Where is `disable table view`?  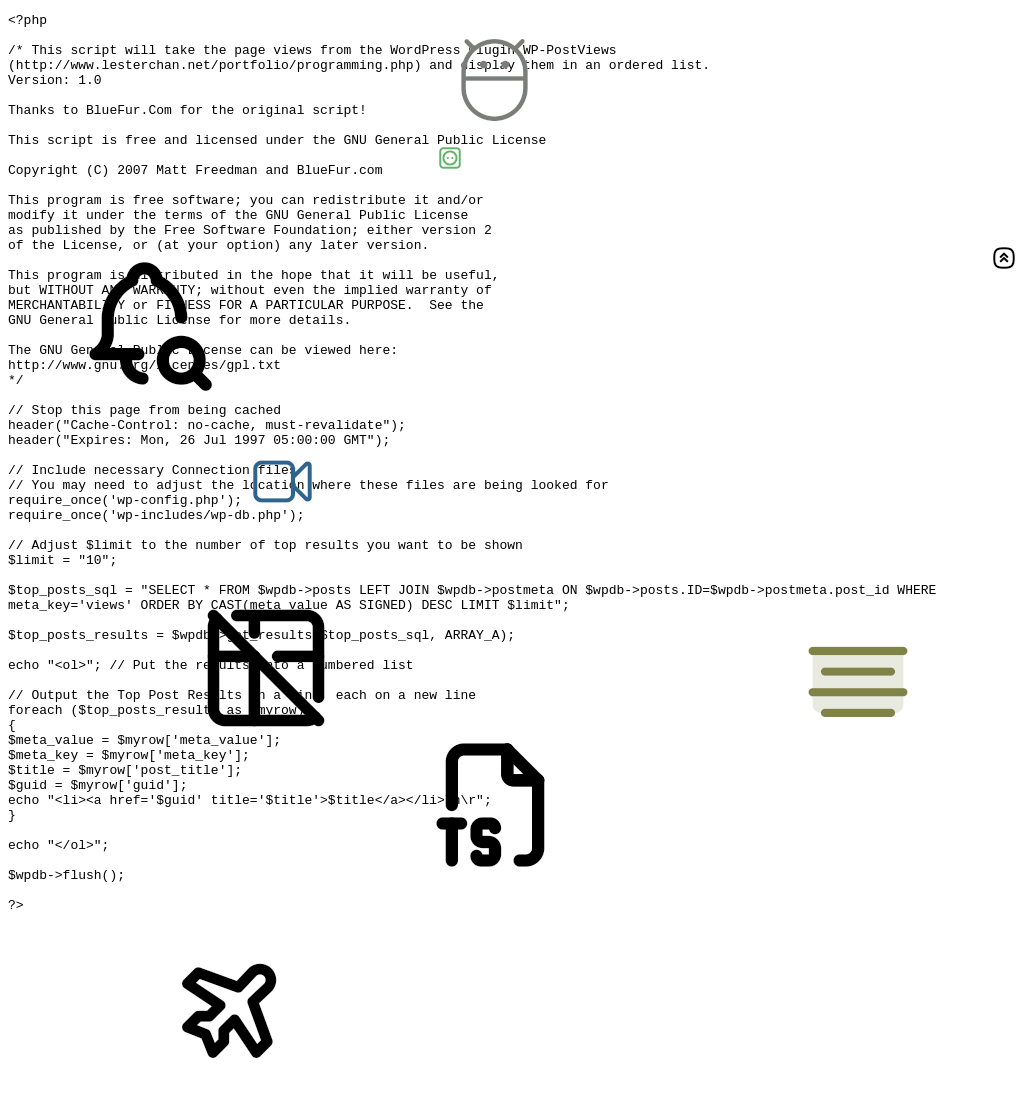
disable table view is located at coordinates (266, 668).